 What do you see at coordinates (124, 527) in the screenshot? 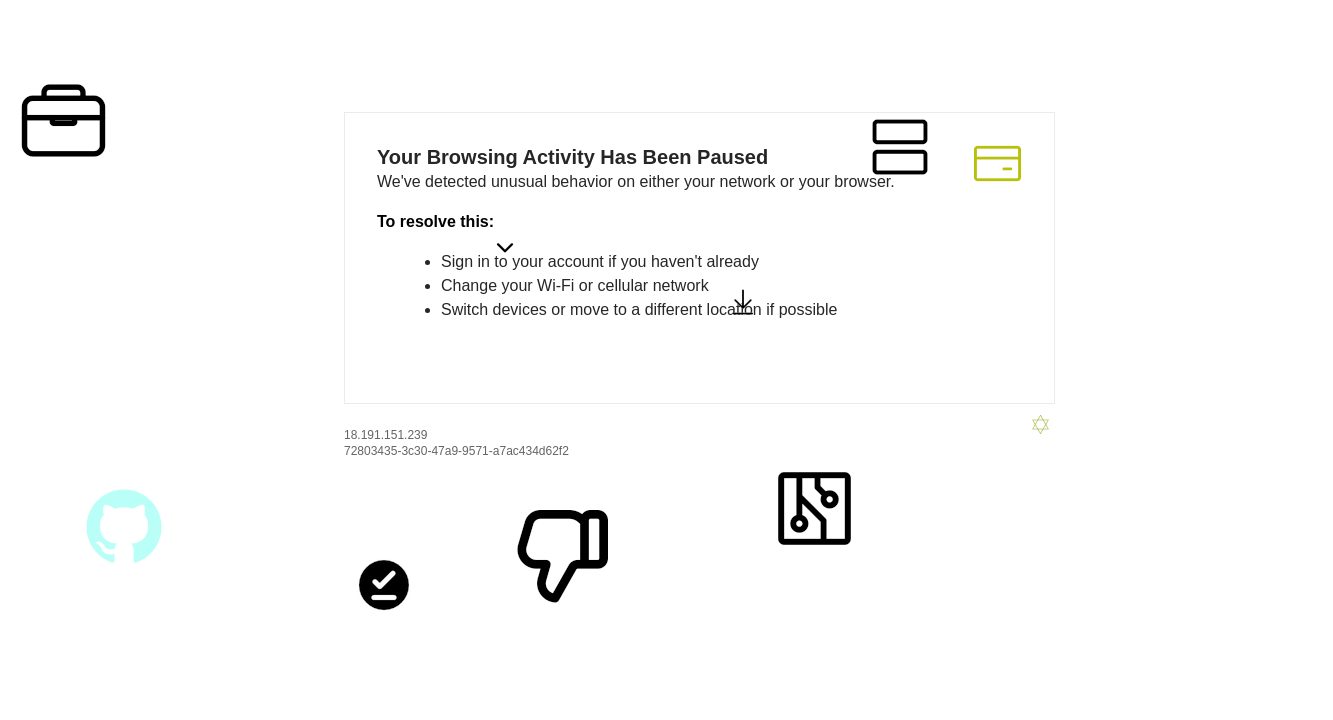
I see `view project on github` at bounding box center [124, 527].